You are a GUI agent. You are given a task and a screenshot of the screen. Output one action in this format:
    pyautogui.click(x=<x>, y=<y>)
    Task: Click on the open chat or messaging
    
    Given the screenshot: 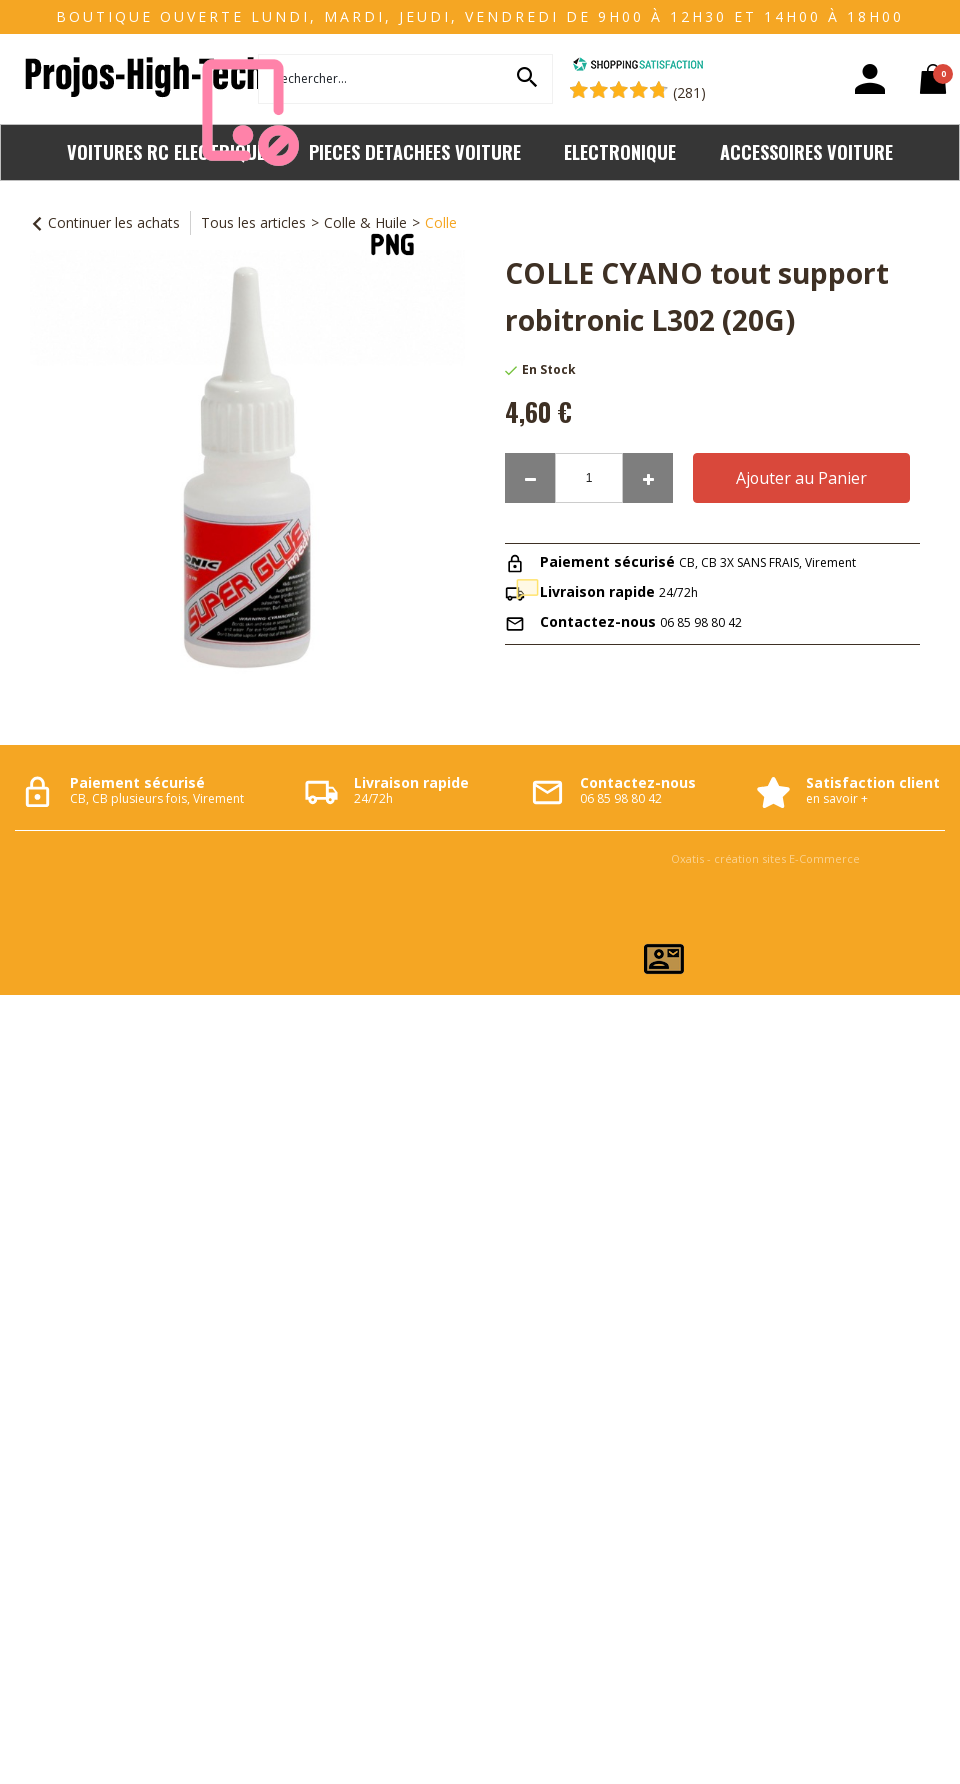 What is the action you would take?
    pyautogui.click(x=527, y=587)
    